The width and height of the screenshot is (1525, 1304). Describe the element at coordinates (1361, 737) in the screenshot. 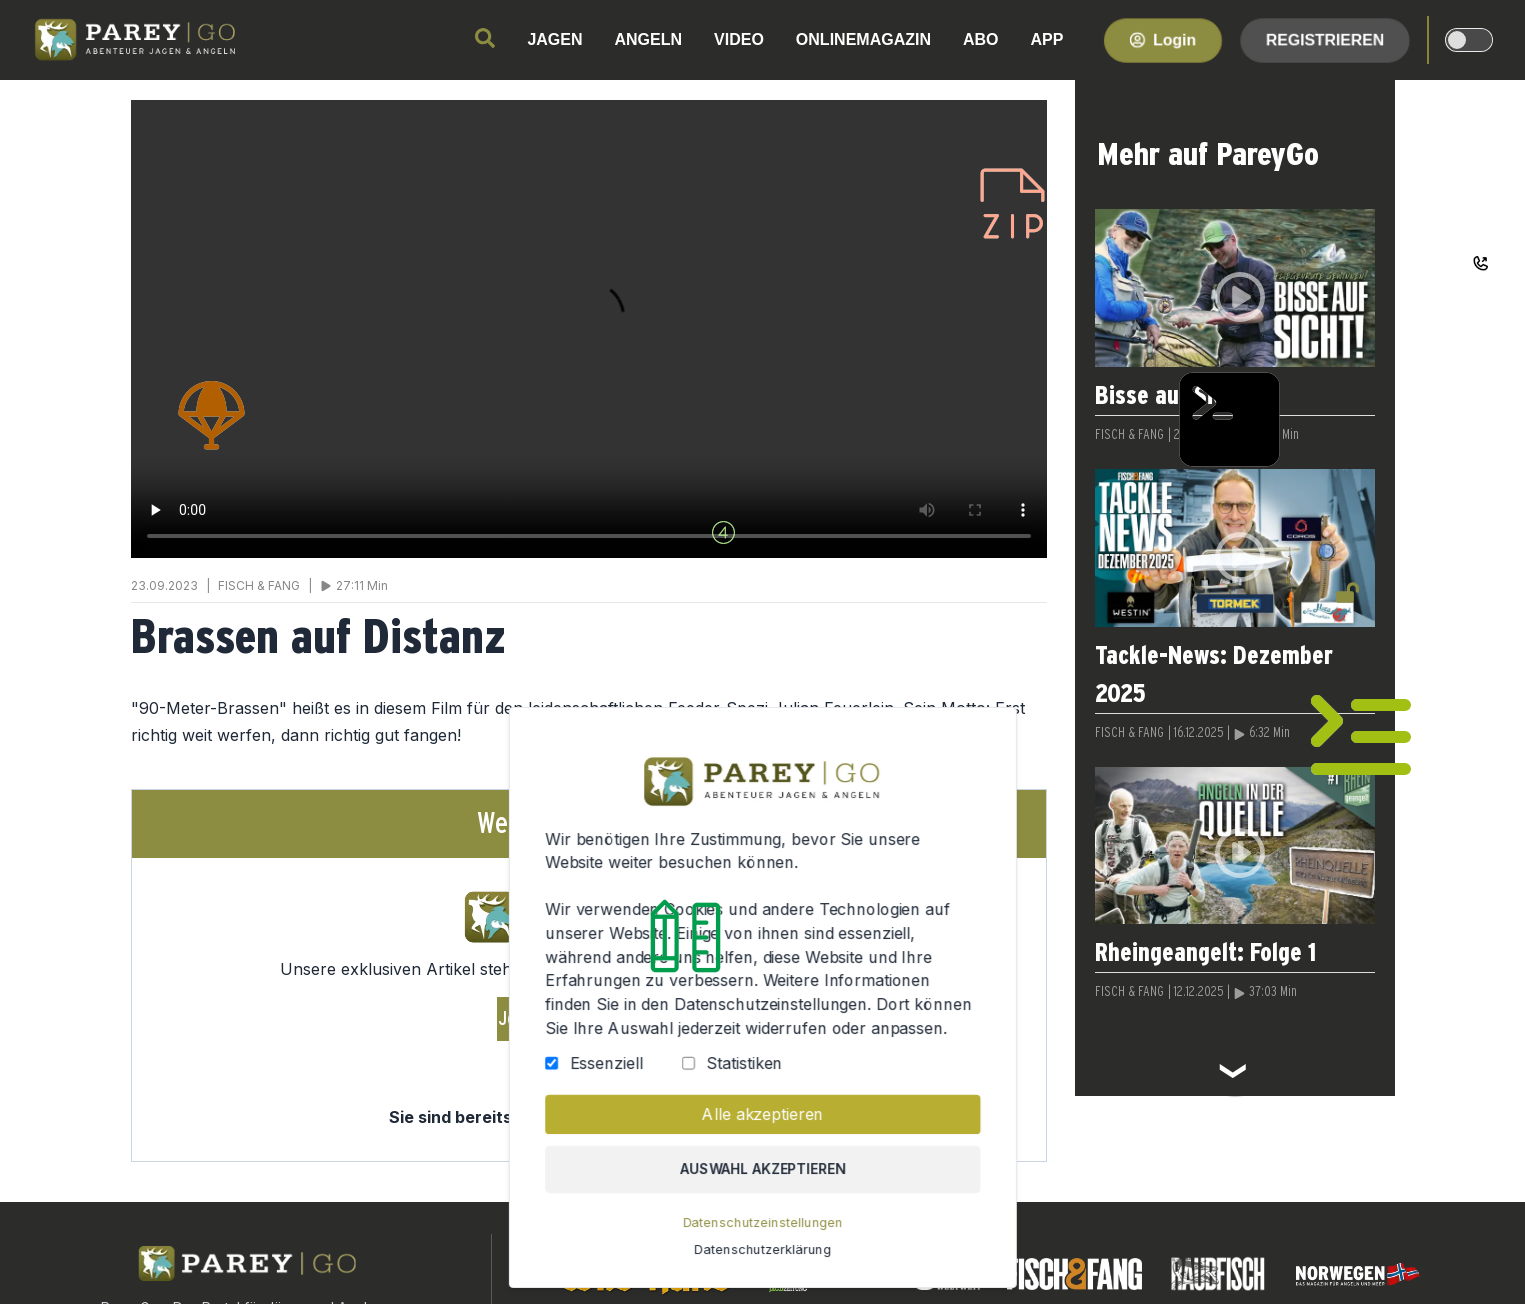

I see `increase text indentation` at that location.